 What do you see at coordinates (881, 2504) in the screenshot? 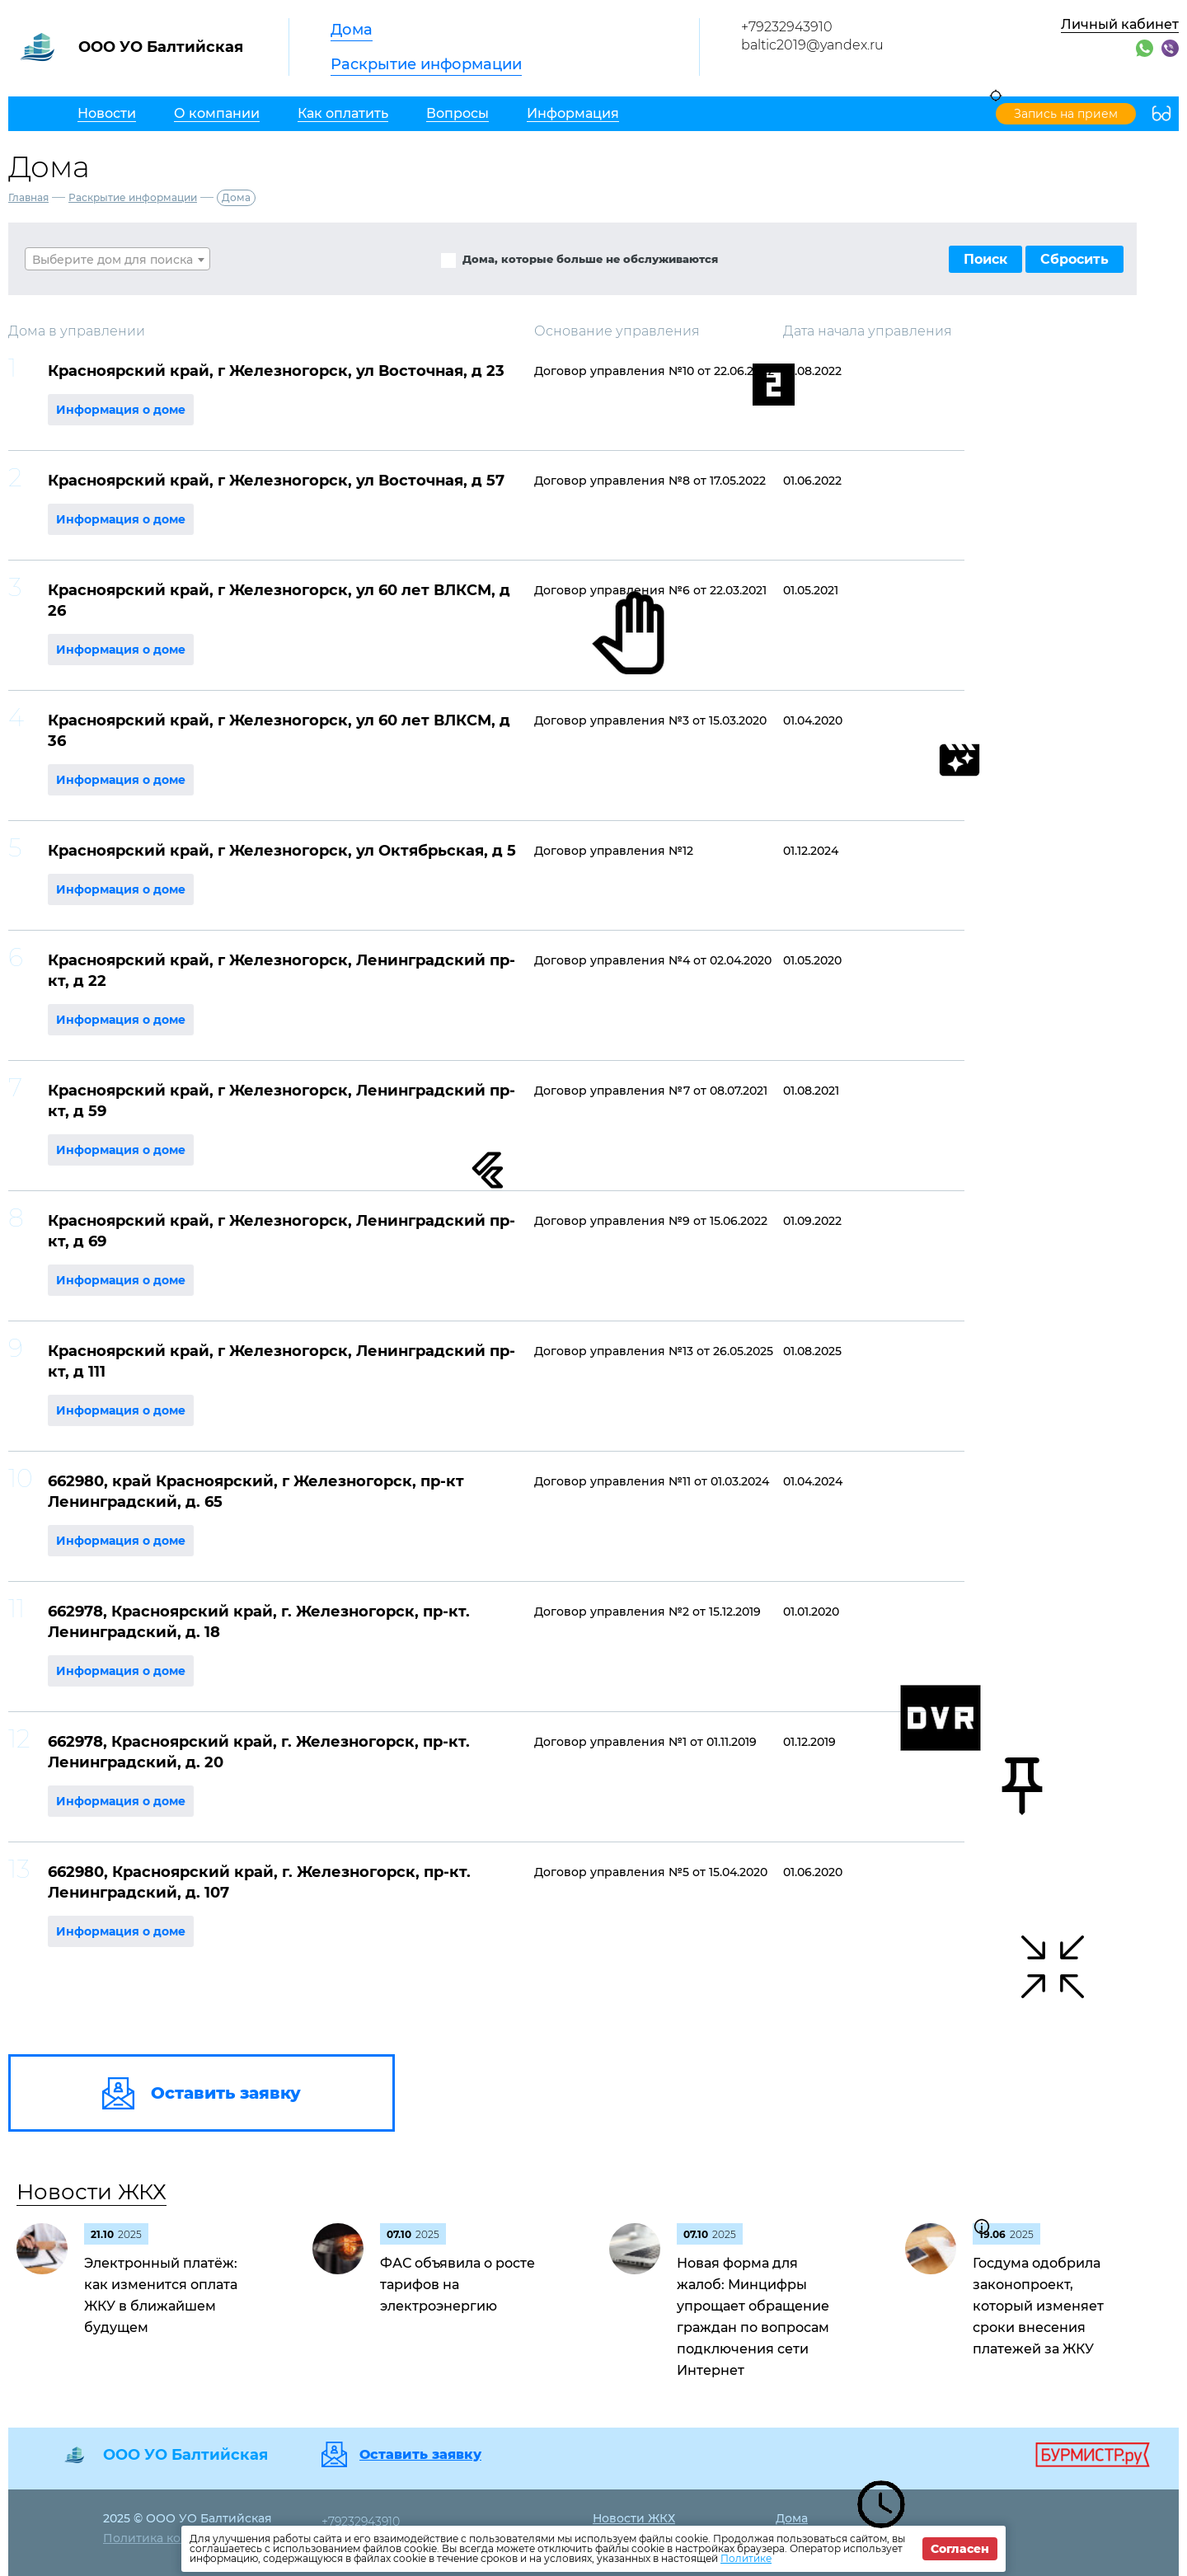
I see `view time or clock settings` at bounding box center [881, 2504].